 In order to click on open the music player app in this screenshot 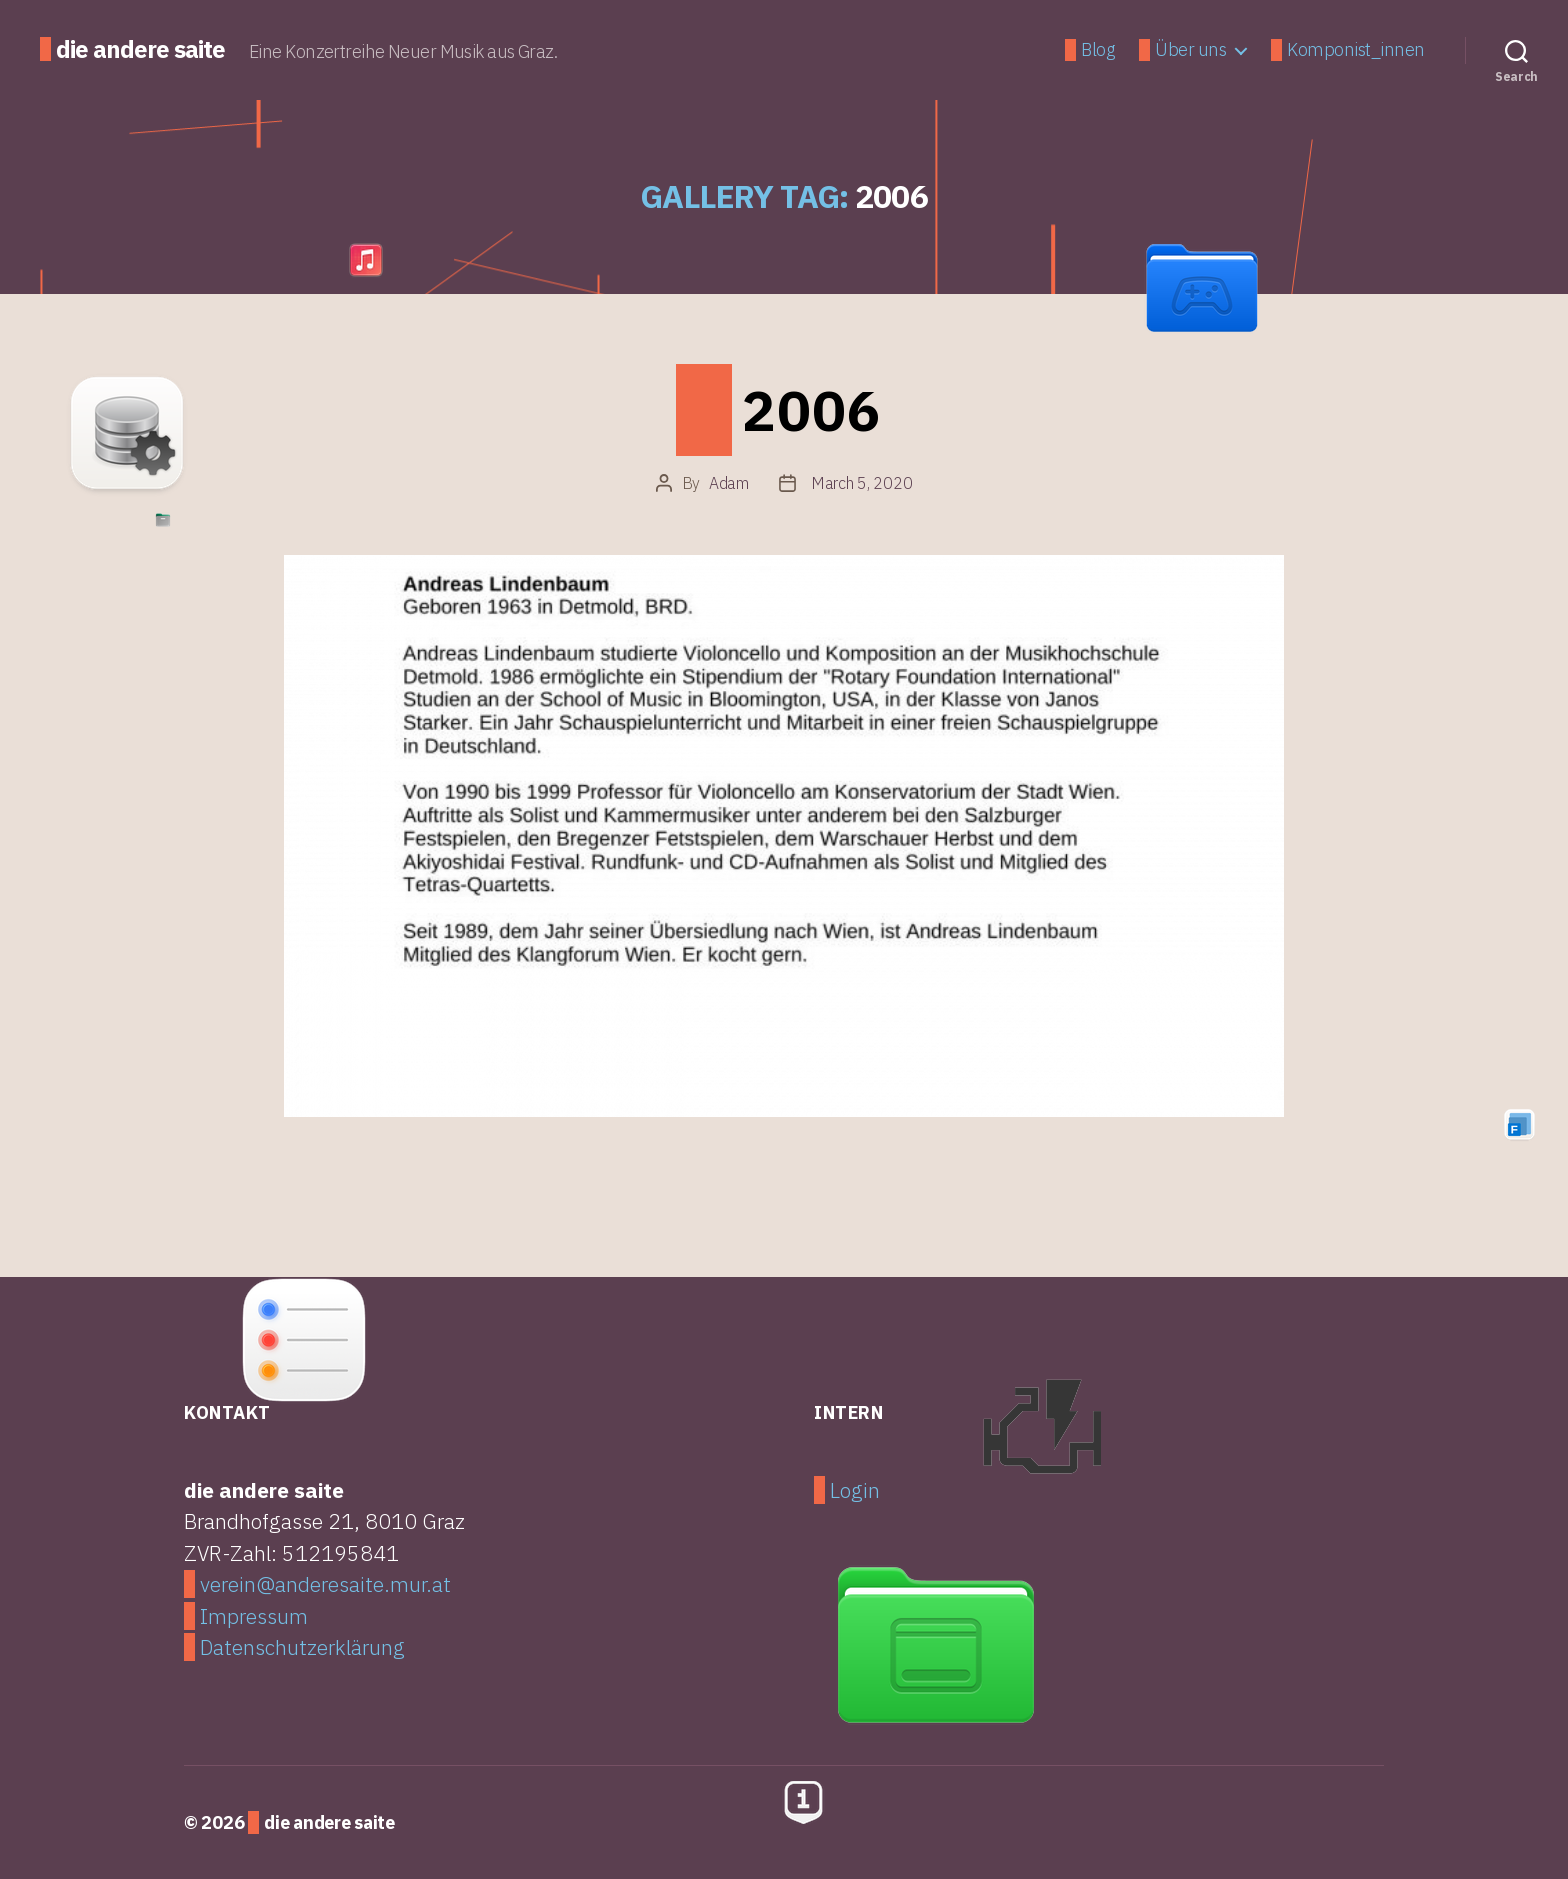, I will do `click(366, 260)`.